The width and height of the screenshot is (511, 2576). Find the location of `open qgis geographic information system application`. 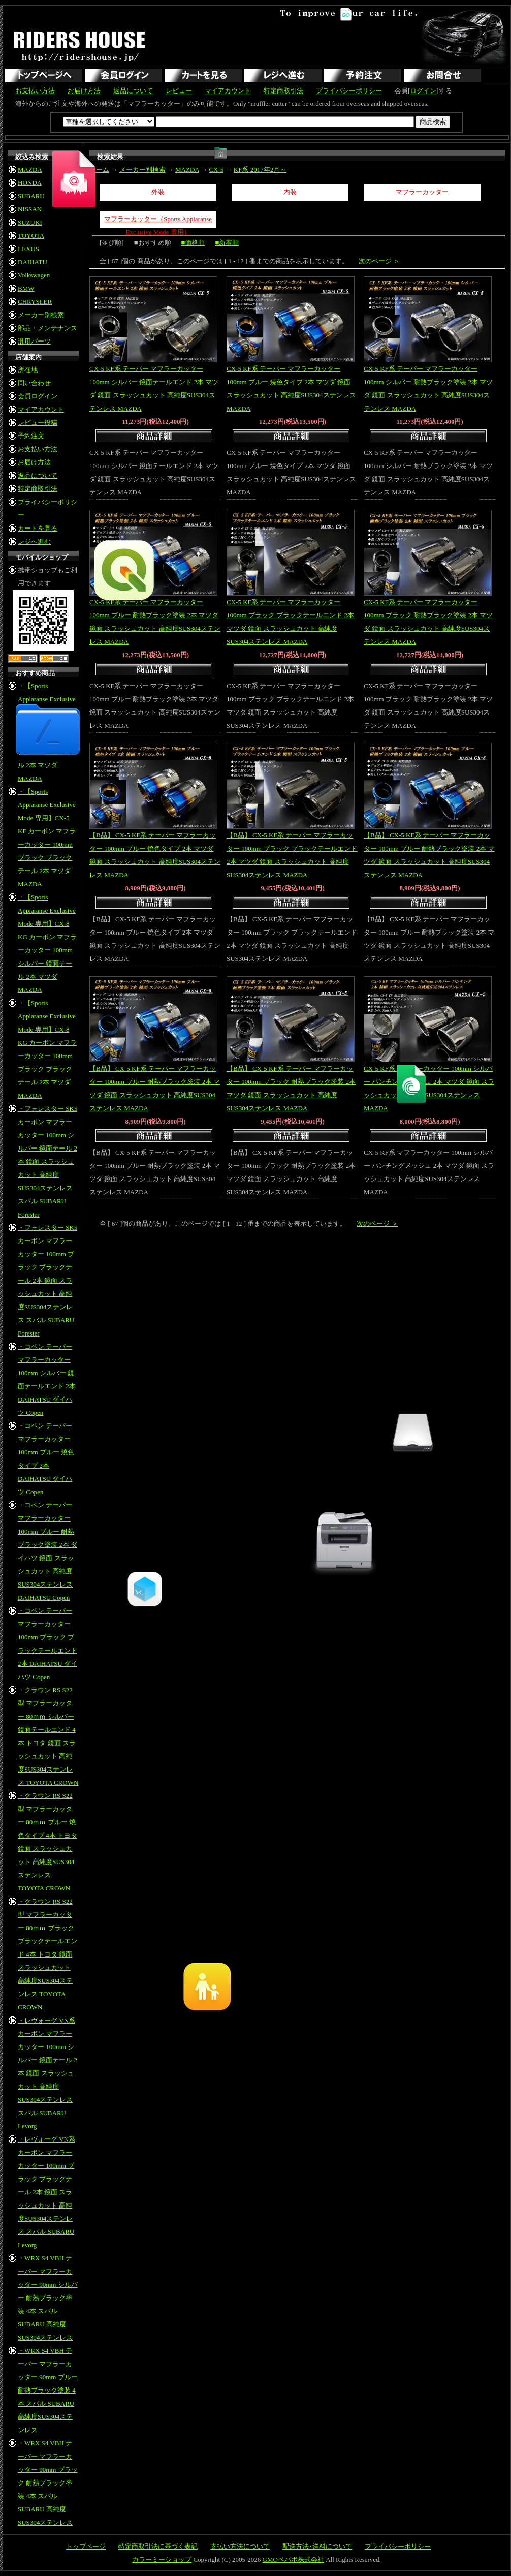

open qgis geographic information system application is located at coordinates (124, 570).